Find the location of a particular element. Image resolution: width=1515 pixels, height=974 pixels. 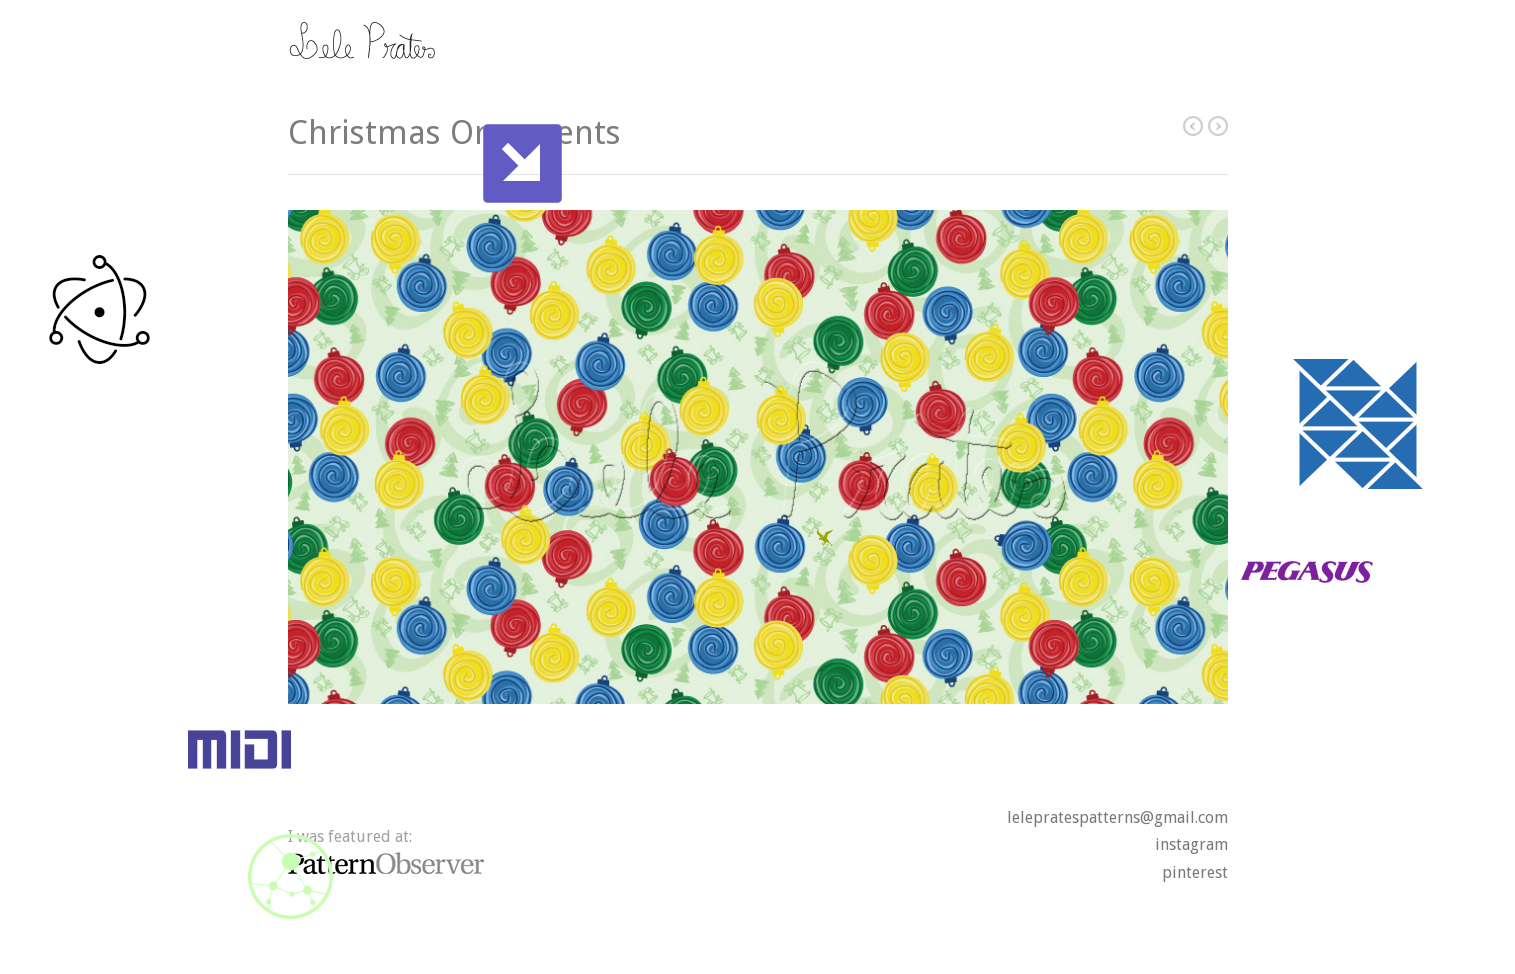

falcon framework logo is located at coordinates (825, 537).